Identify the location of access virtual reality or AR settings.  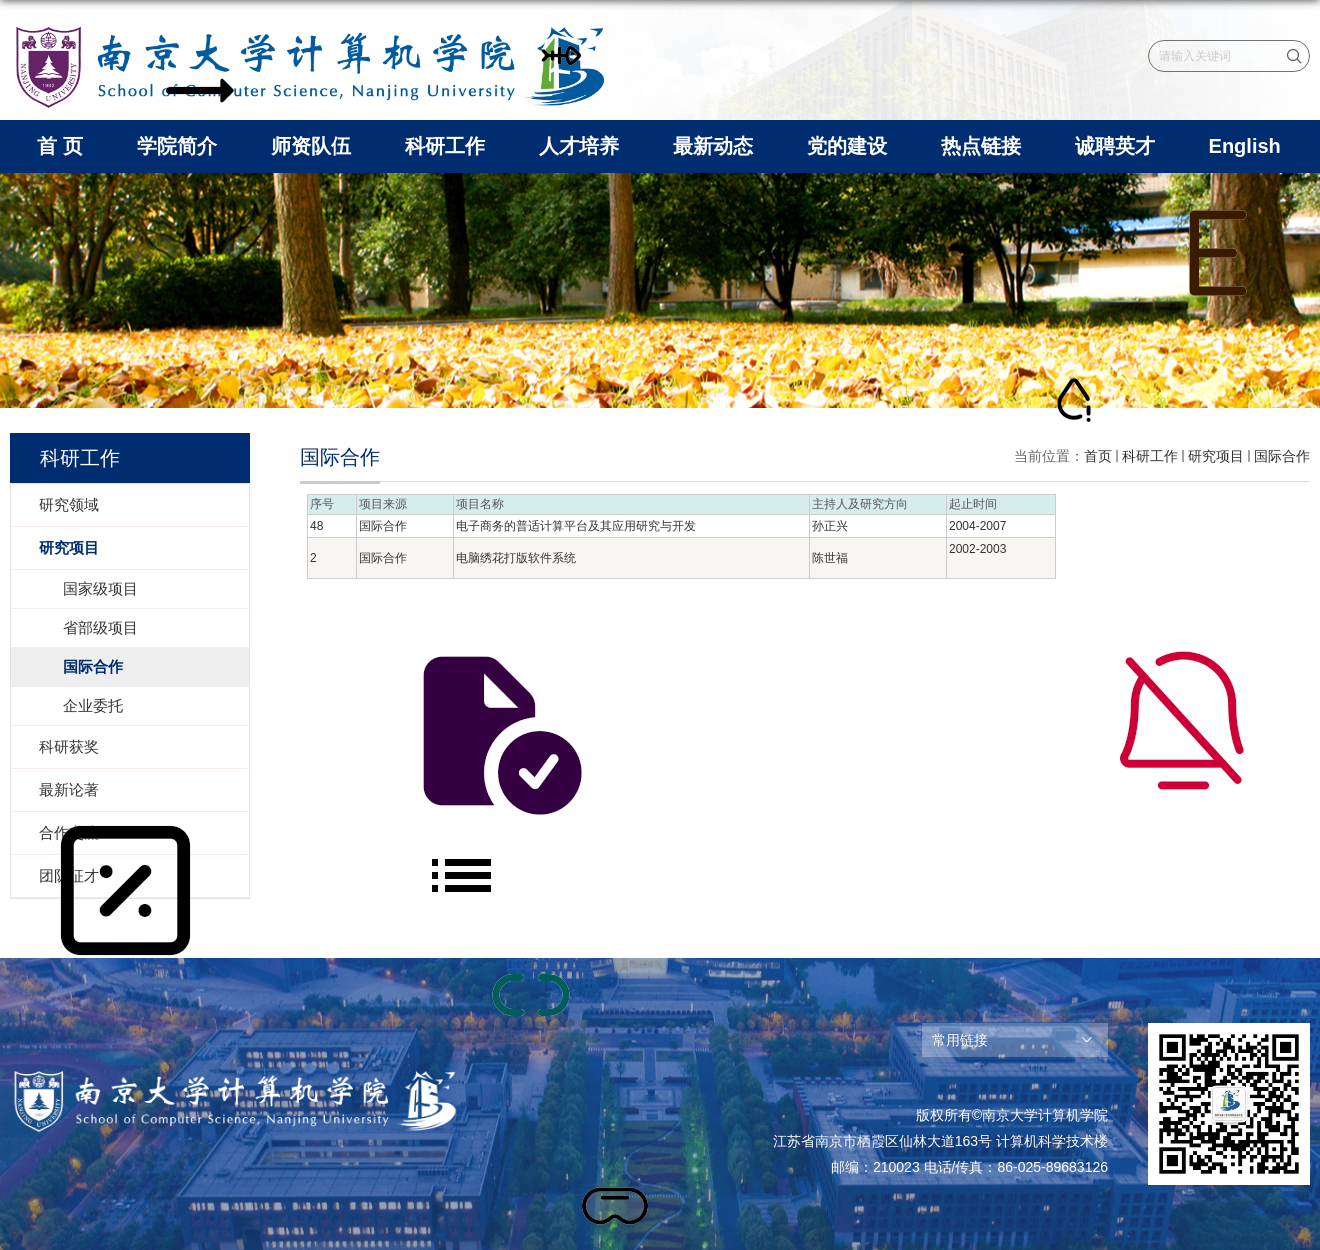
(615, 1206).